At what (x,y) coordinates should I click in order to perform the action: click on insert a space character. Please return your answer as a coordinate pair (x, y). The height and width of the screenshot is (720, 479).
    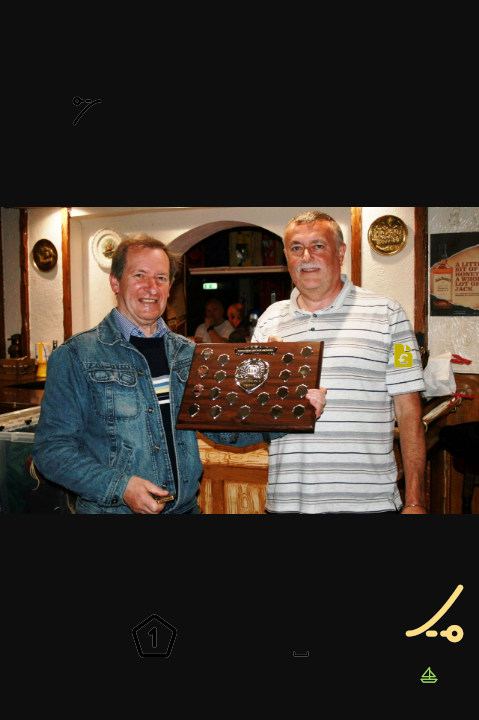
    Looking at the image, I should click on (301, 654).